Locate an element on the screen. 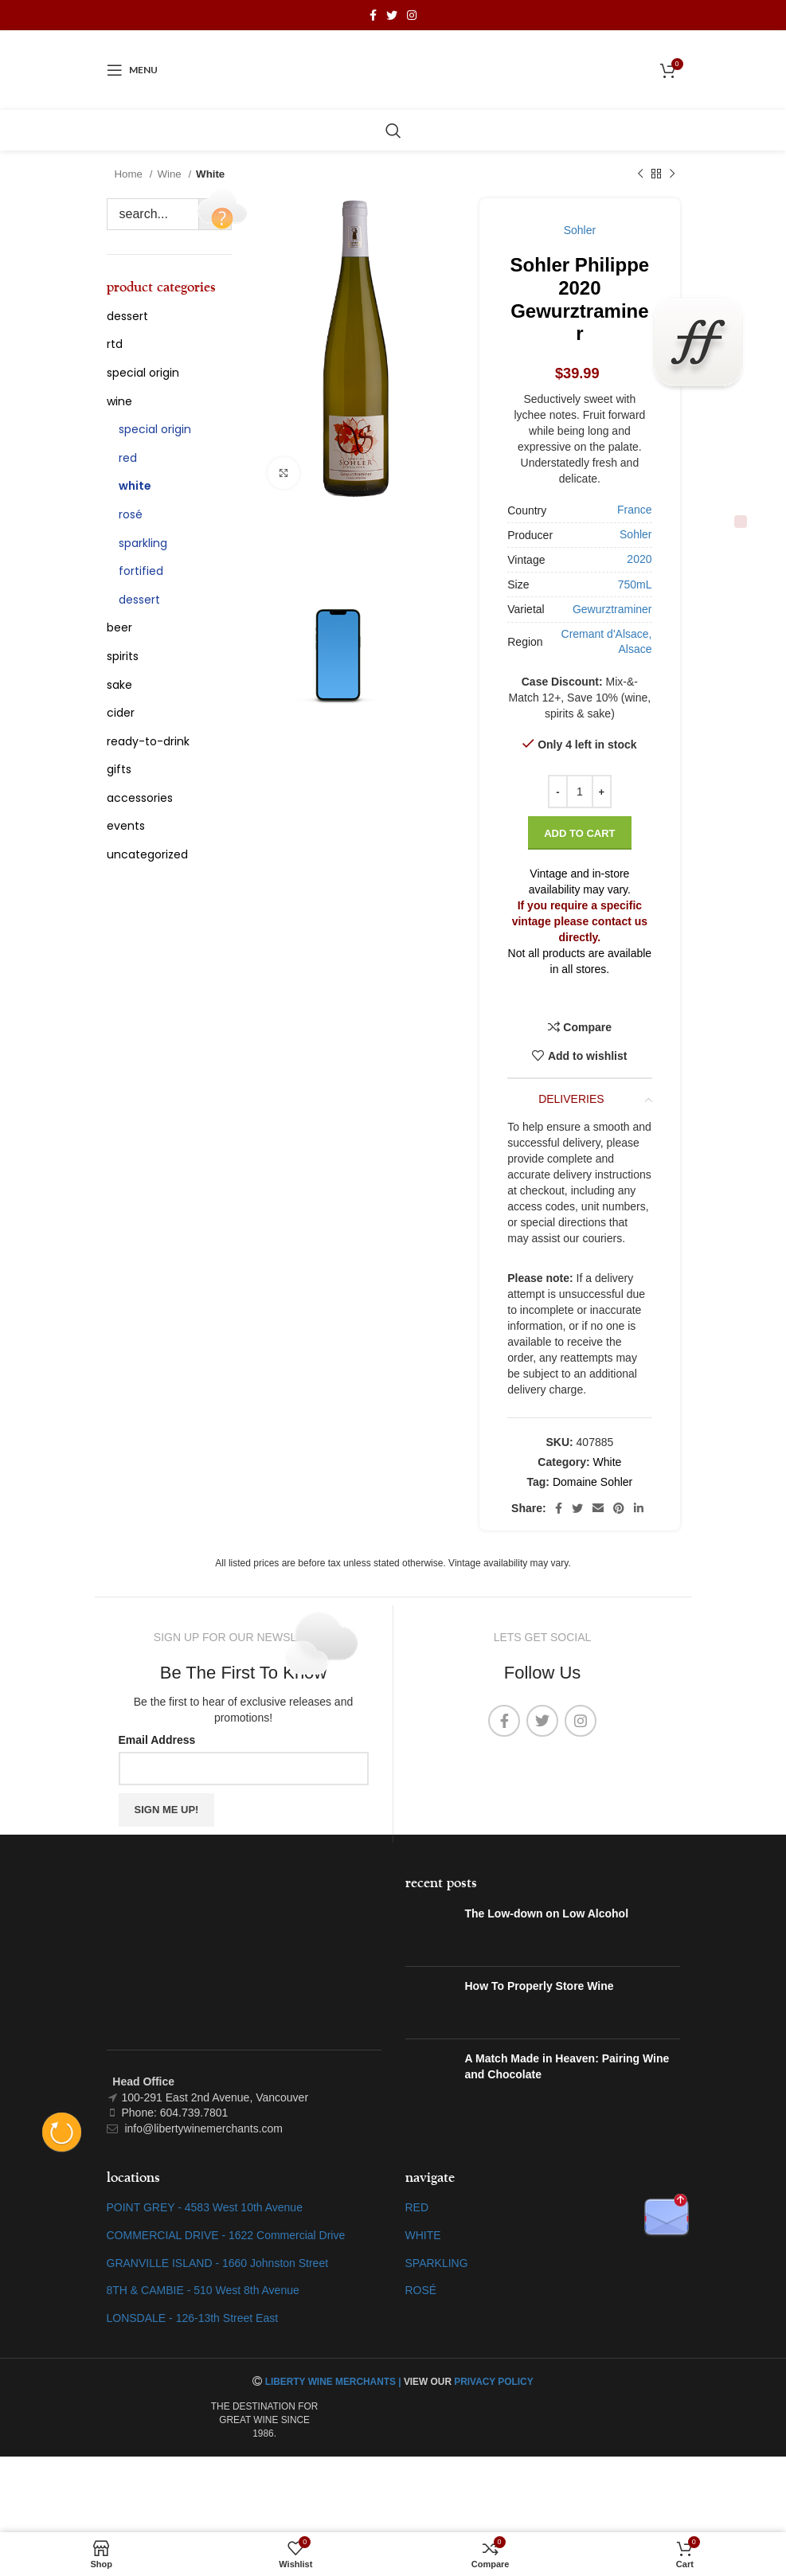 This screenshot has height=2576, width=786. iPhone 13 device icon is located at coordinates (338, 656).